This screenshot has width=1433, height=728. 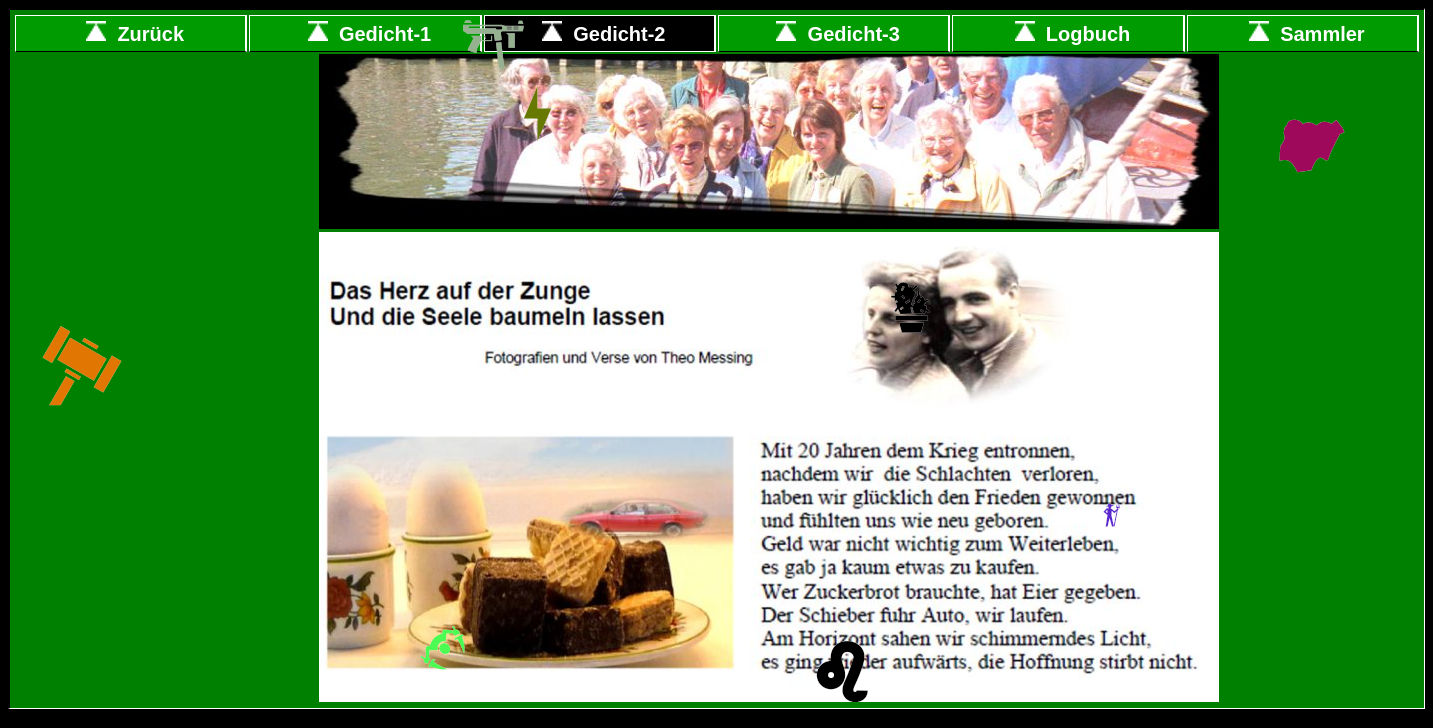 I want to click on select Nigeria as your country or region, so click(x=1312, y=146).